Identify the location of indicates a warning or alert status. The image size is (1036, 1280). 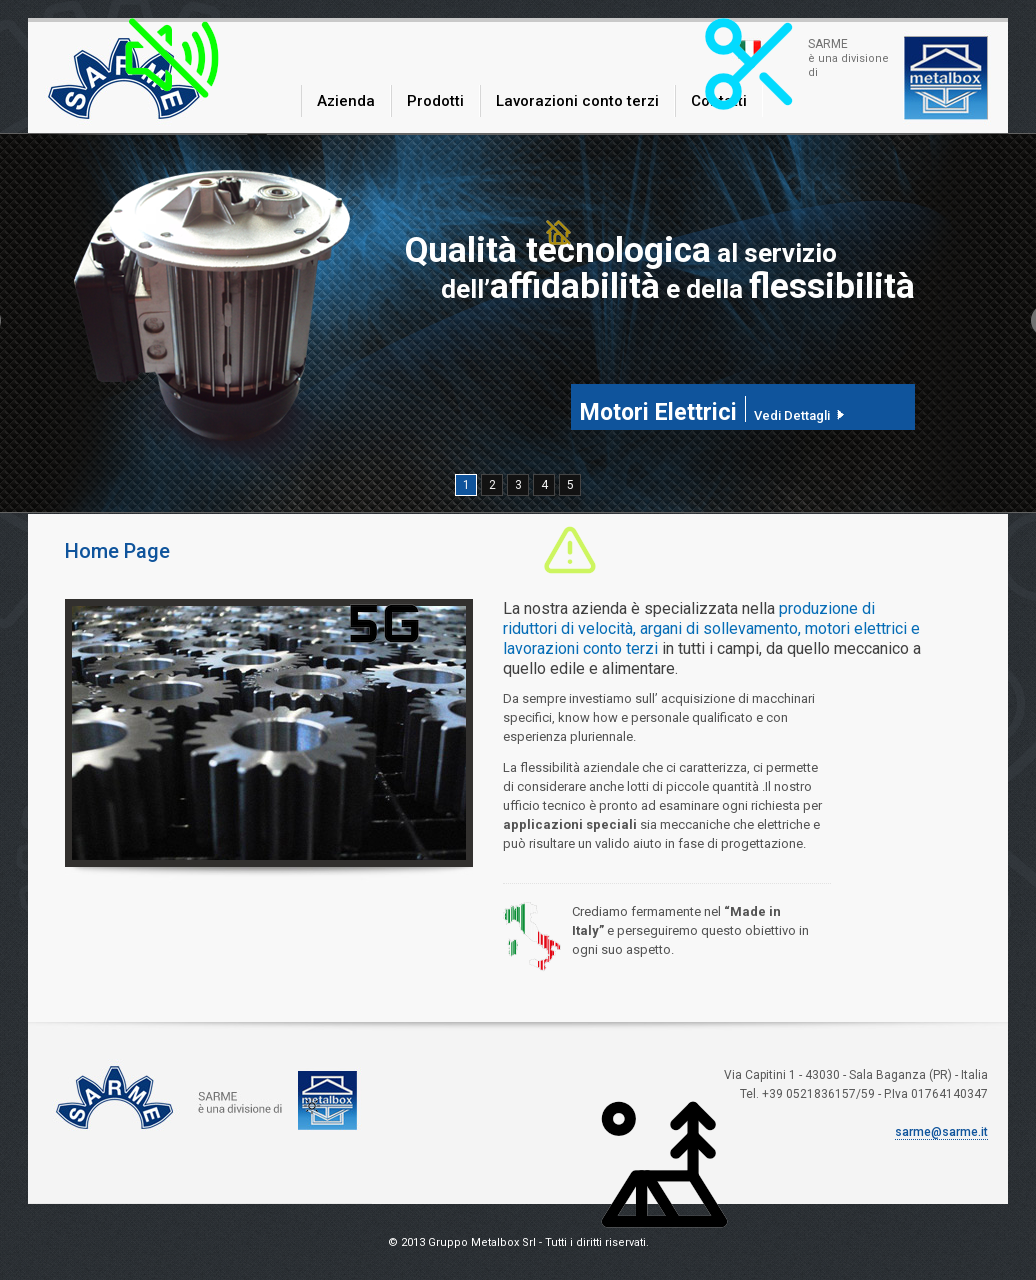
(570, 550).